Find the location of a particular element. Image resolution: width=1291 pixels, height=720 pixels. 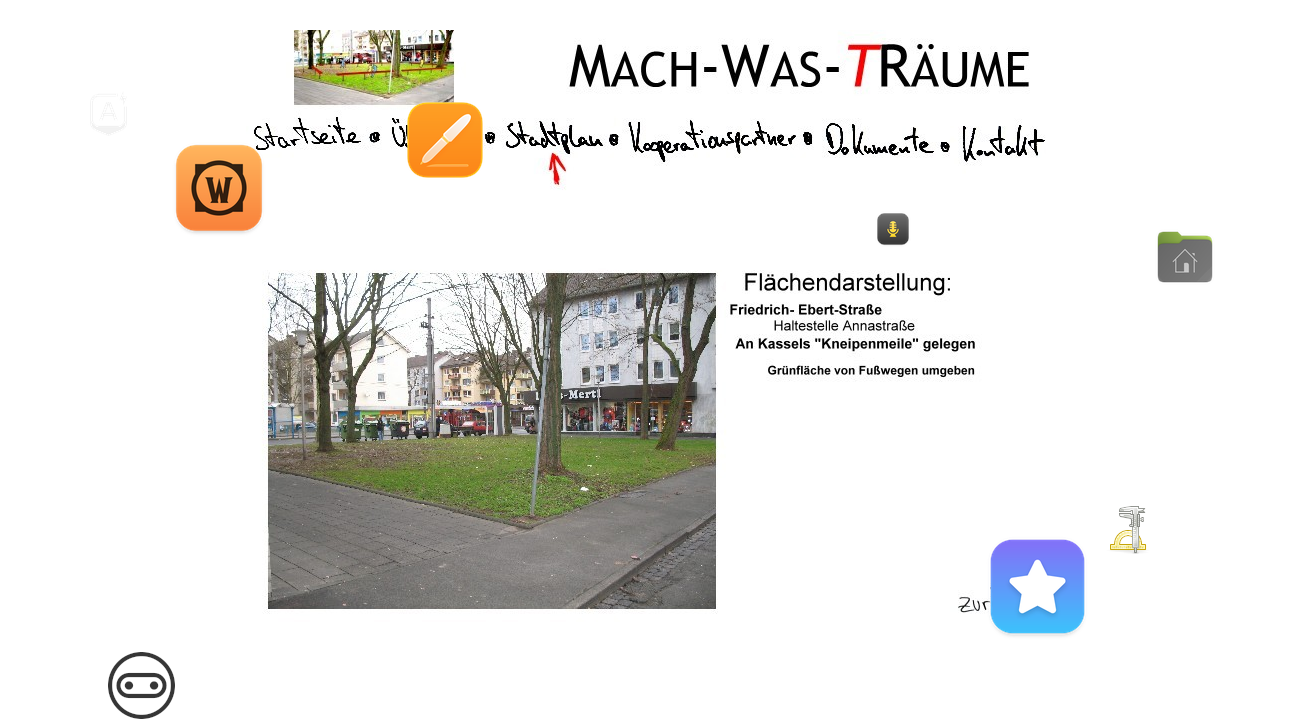

open LibreOffice Impress presentation software is located at coordinates (445, 140).